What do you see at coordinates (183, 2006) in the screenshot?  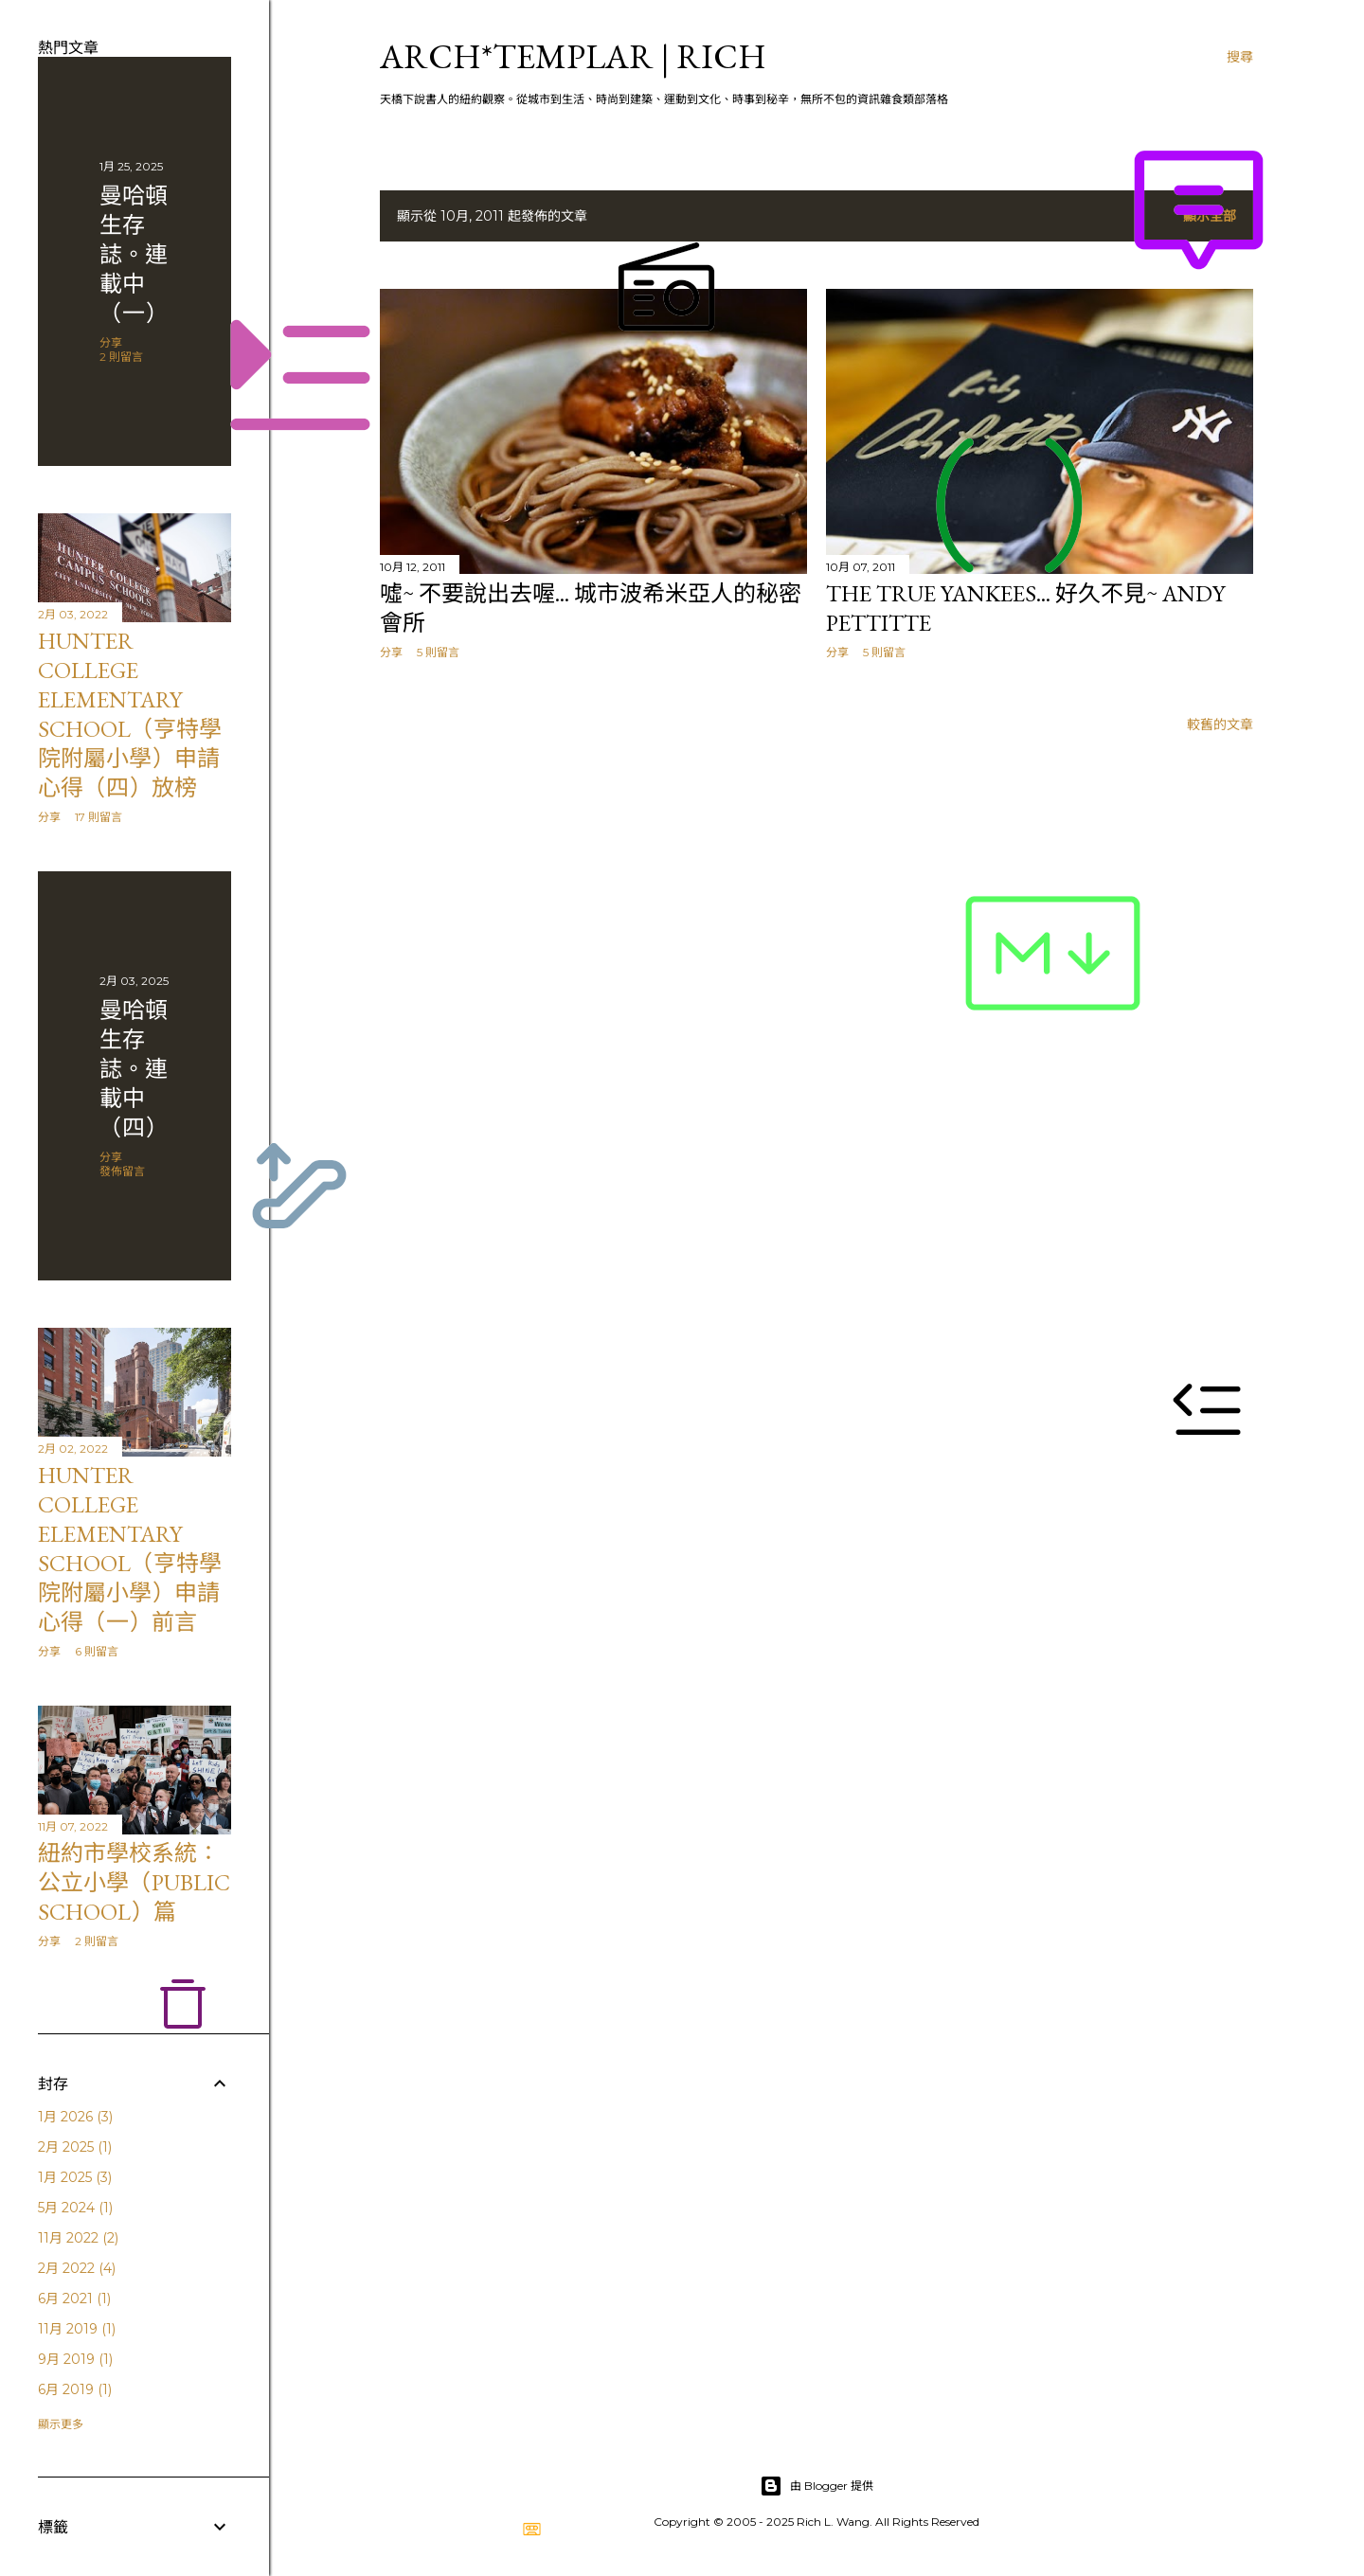 I see `delete an item` at bounding box center [183, 2006].